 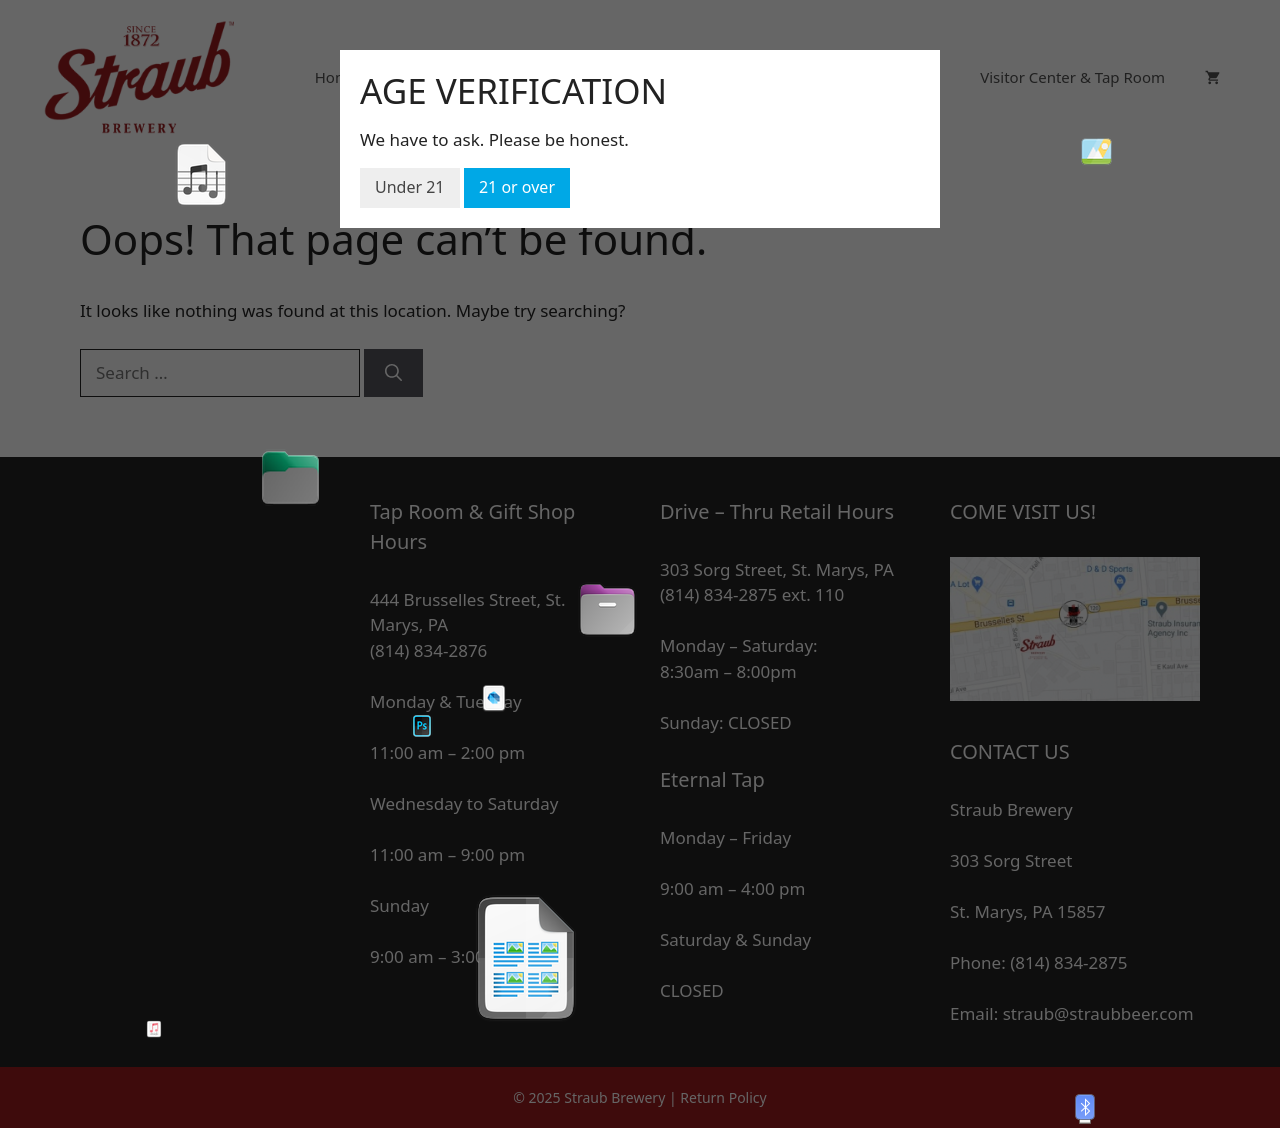 I want to click on libreoffice master document file type, so click(x=526, y=958).